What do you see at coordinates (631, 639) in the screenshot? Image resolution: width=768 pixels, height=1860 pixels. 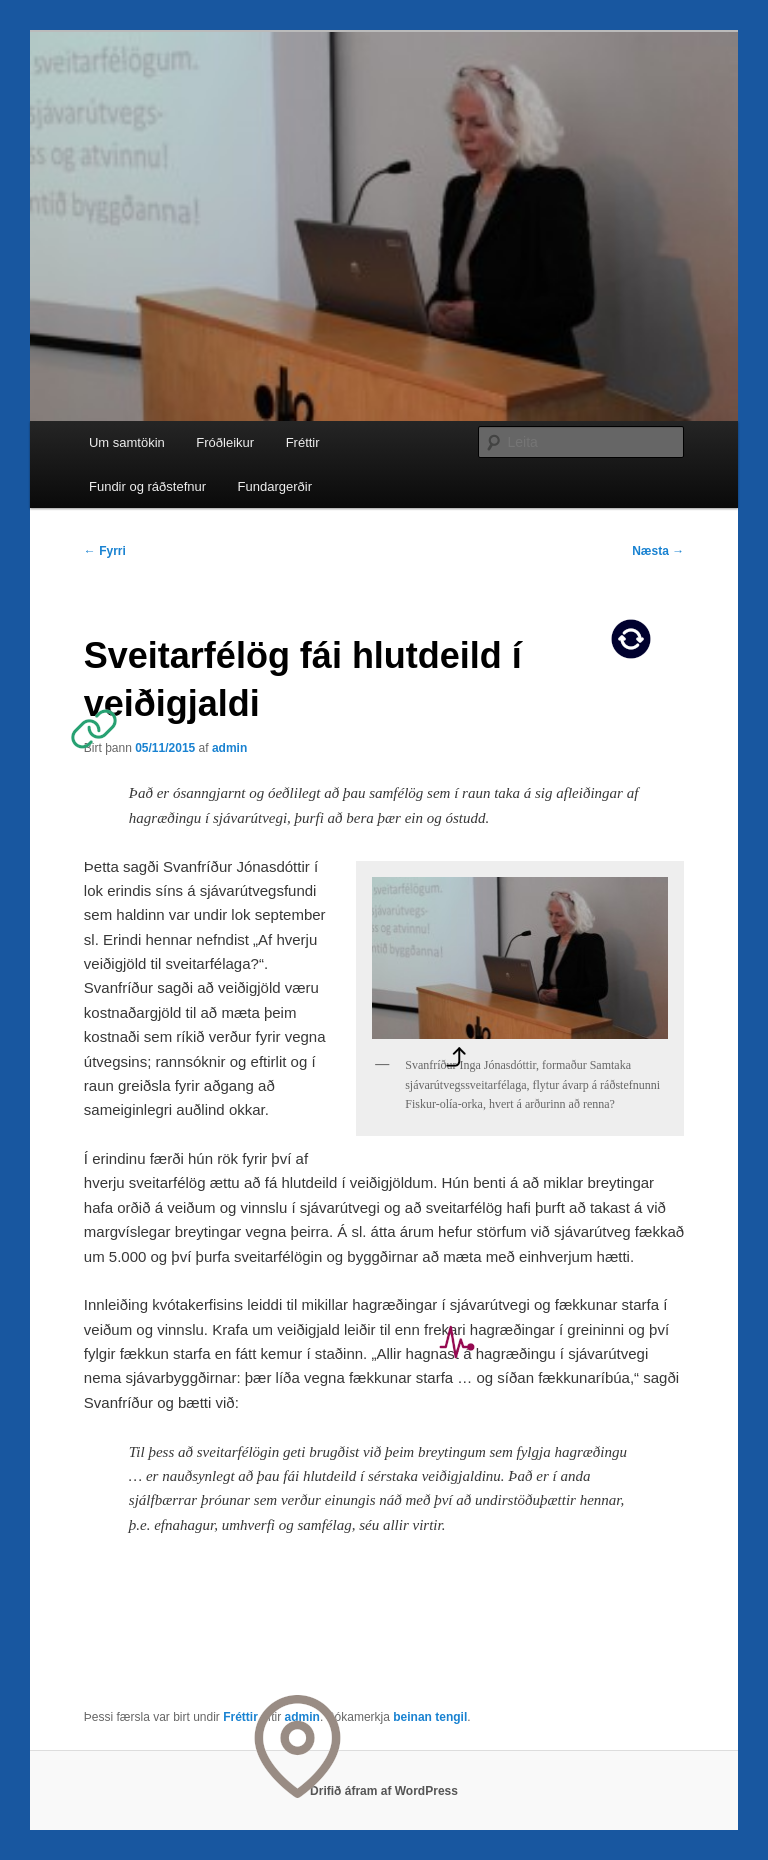 I see `sync data or refresh content` at bounding box center [631, 639].